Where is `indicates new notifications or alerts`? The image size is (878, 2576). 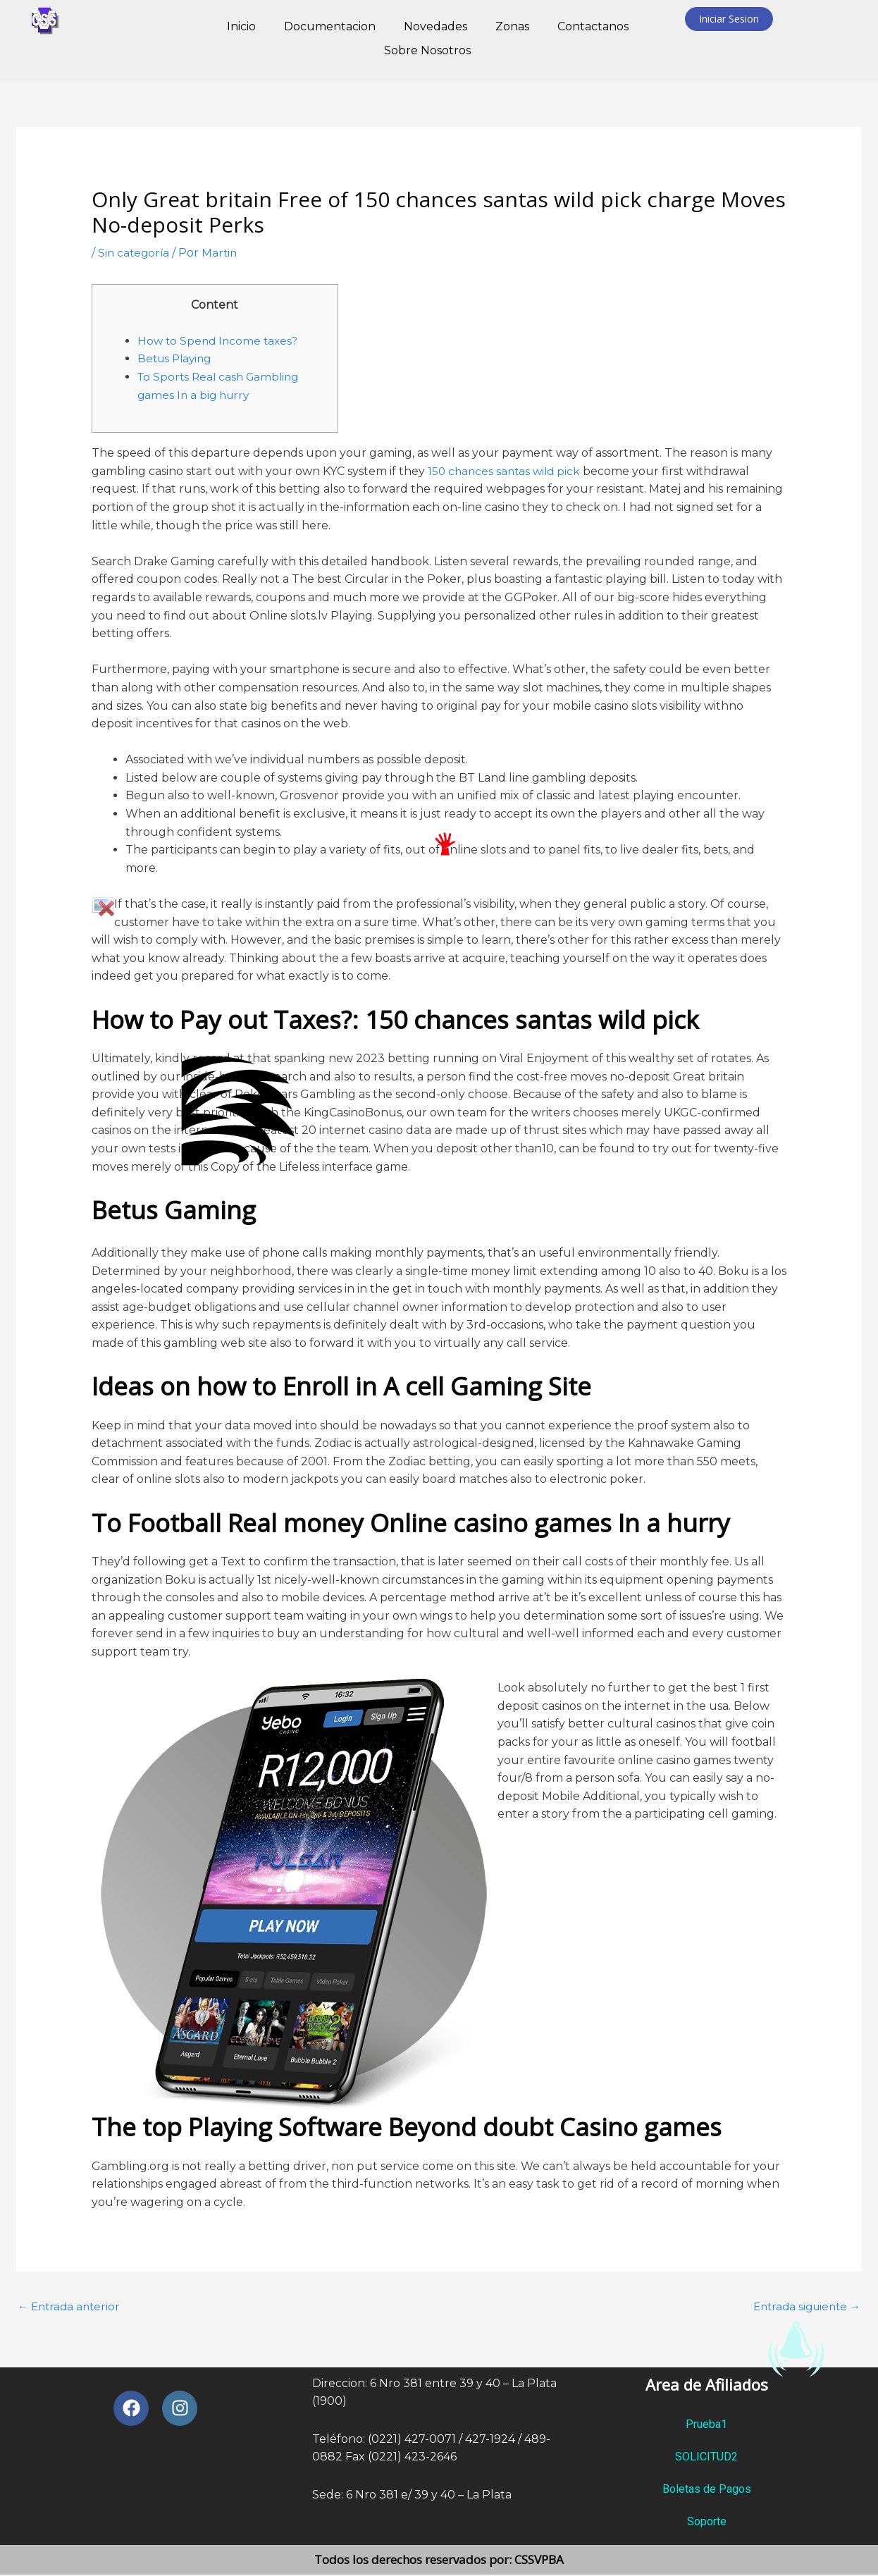
indicates new notifications or alerts is located at coordinates (796, 2348).